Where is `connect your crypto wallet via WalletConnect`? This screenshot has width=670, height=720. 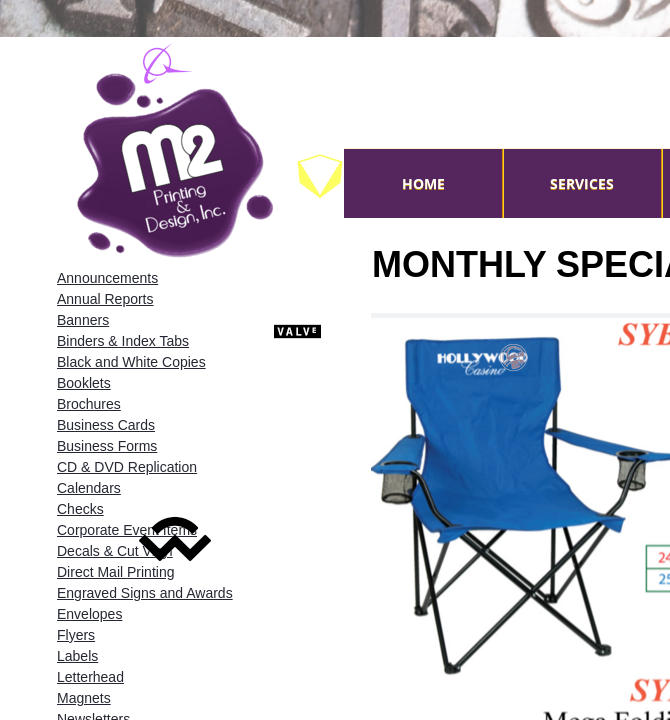 connect your crypto wallet via WalletConnect is located at coordinates (175, 539).